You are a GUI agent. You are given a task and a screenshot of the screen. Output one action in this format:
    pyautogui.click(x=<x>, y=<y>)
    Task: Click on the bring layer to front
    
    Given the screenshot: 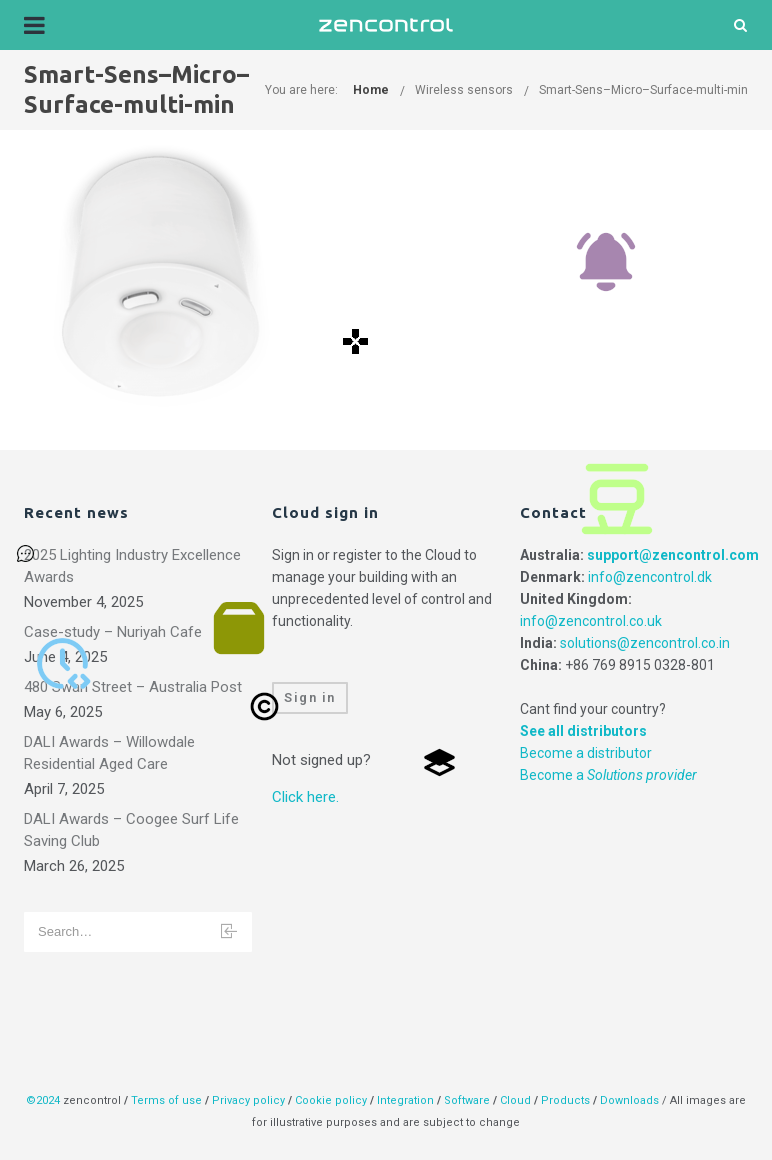 What is the action you would take?
    pyautogui.click(x=439, y=762)
    